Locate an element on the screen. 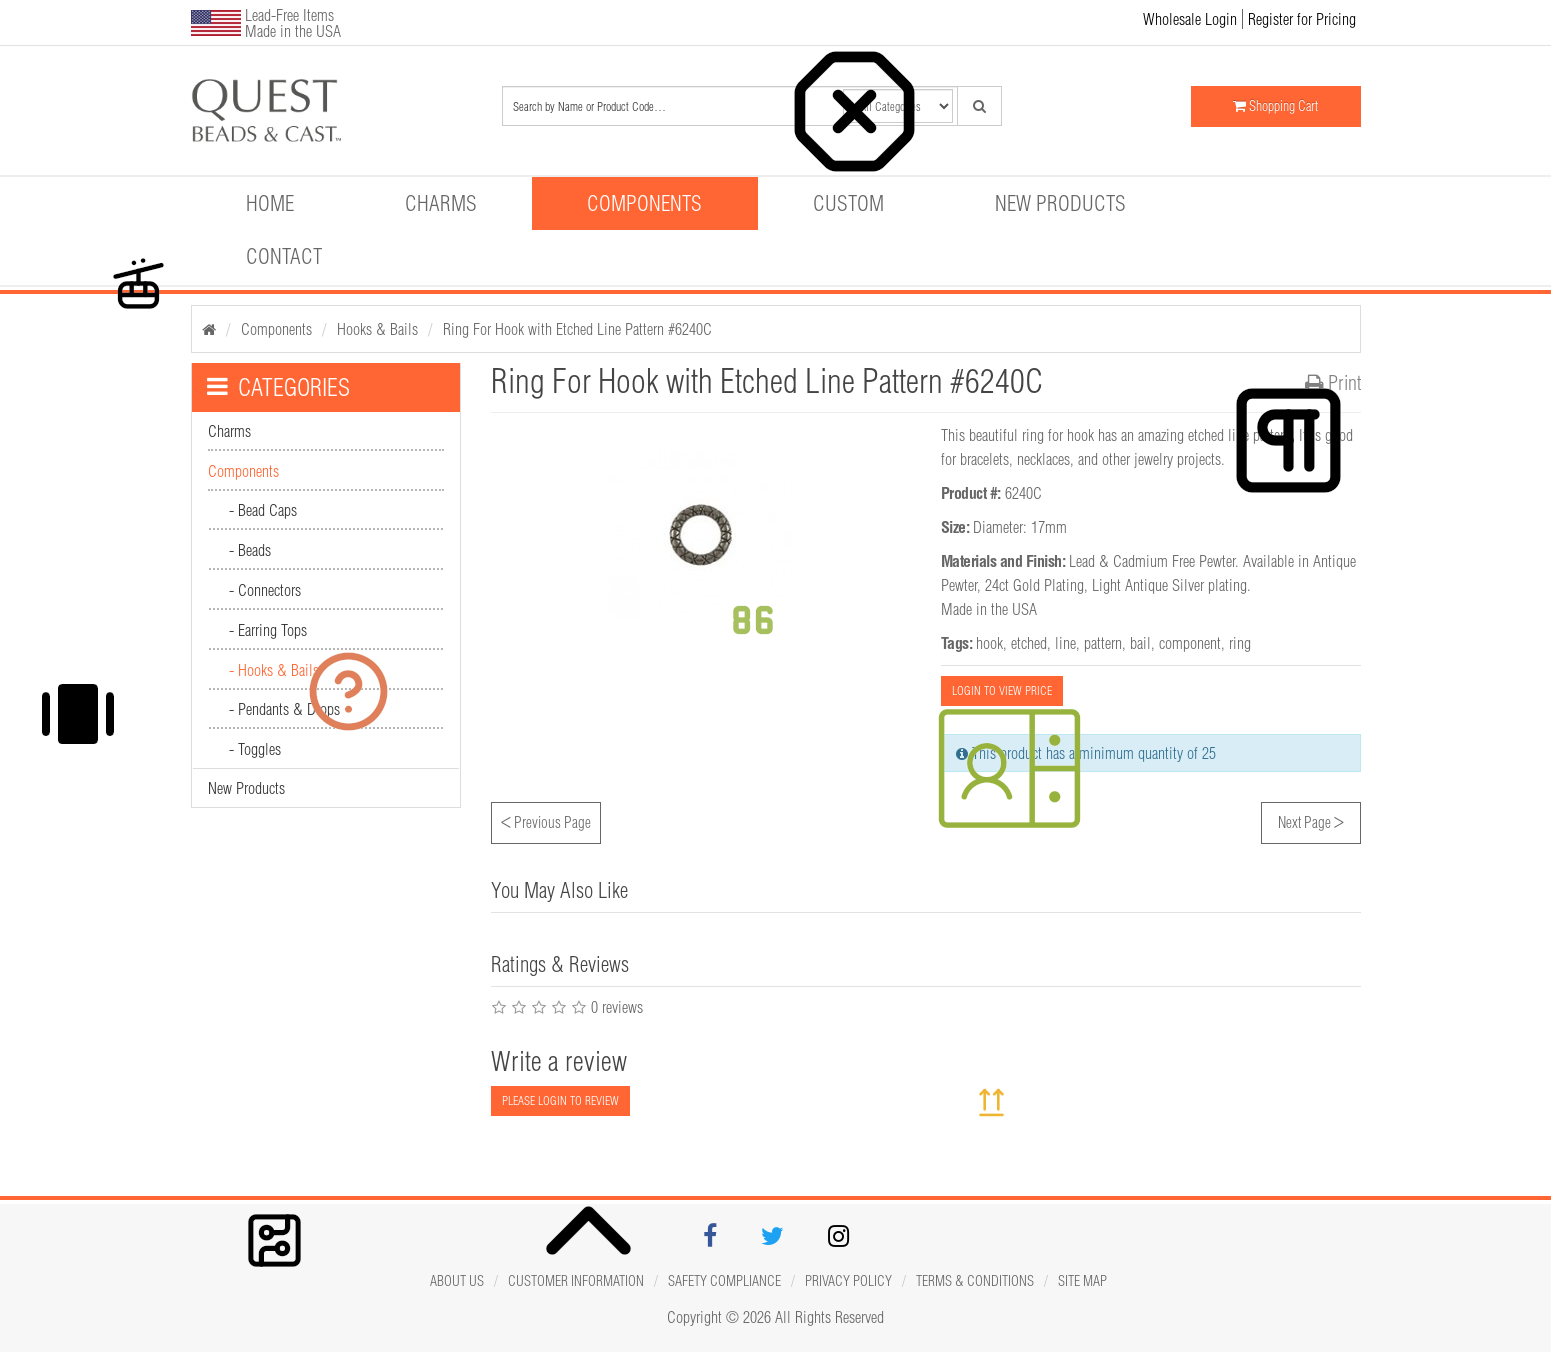 The image size is (1568, 1352). access cable car or gondola transit options is located at coordinates (138, 283).